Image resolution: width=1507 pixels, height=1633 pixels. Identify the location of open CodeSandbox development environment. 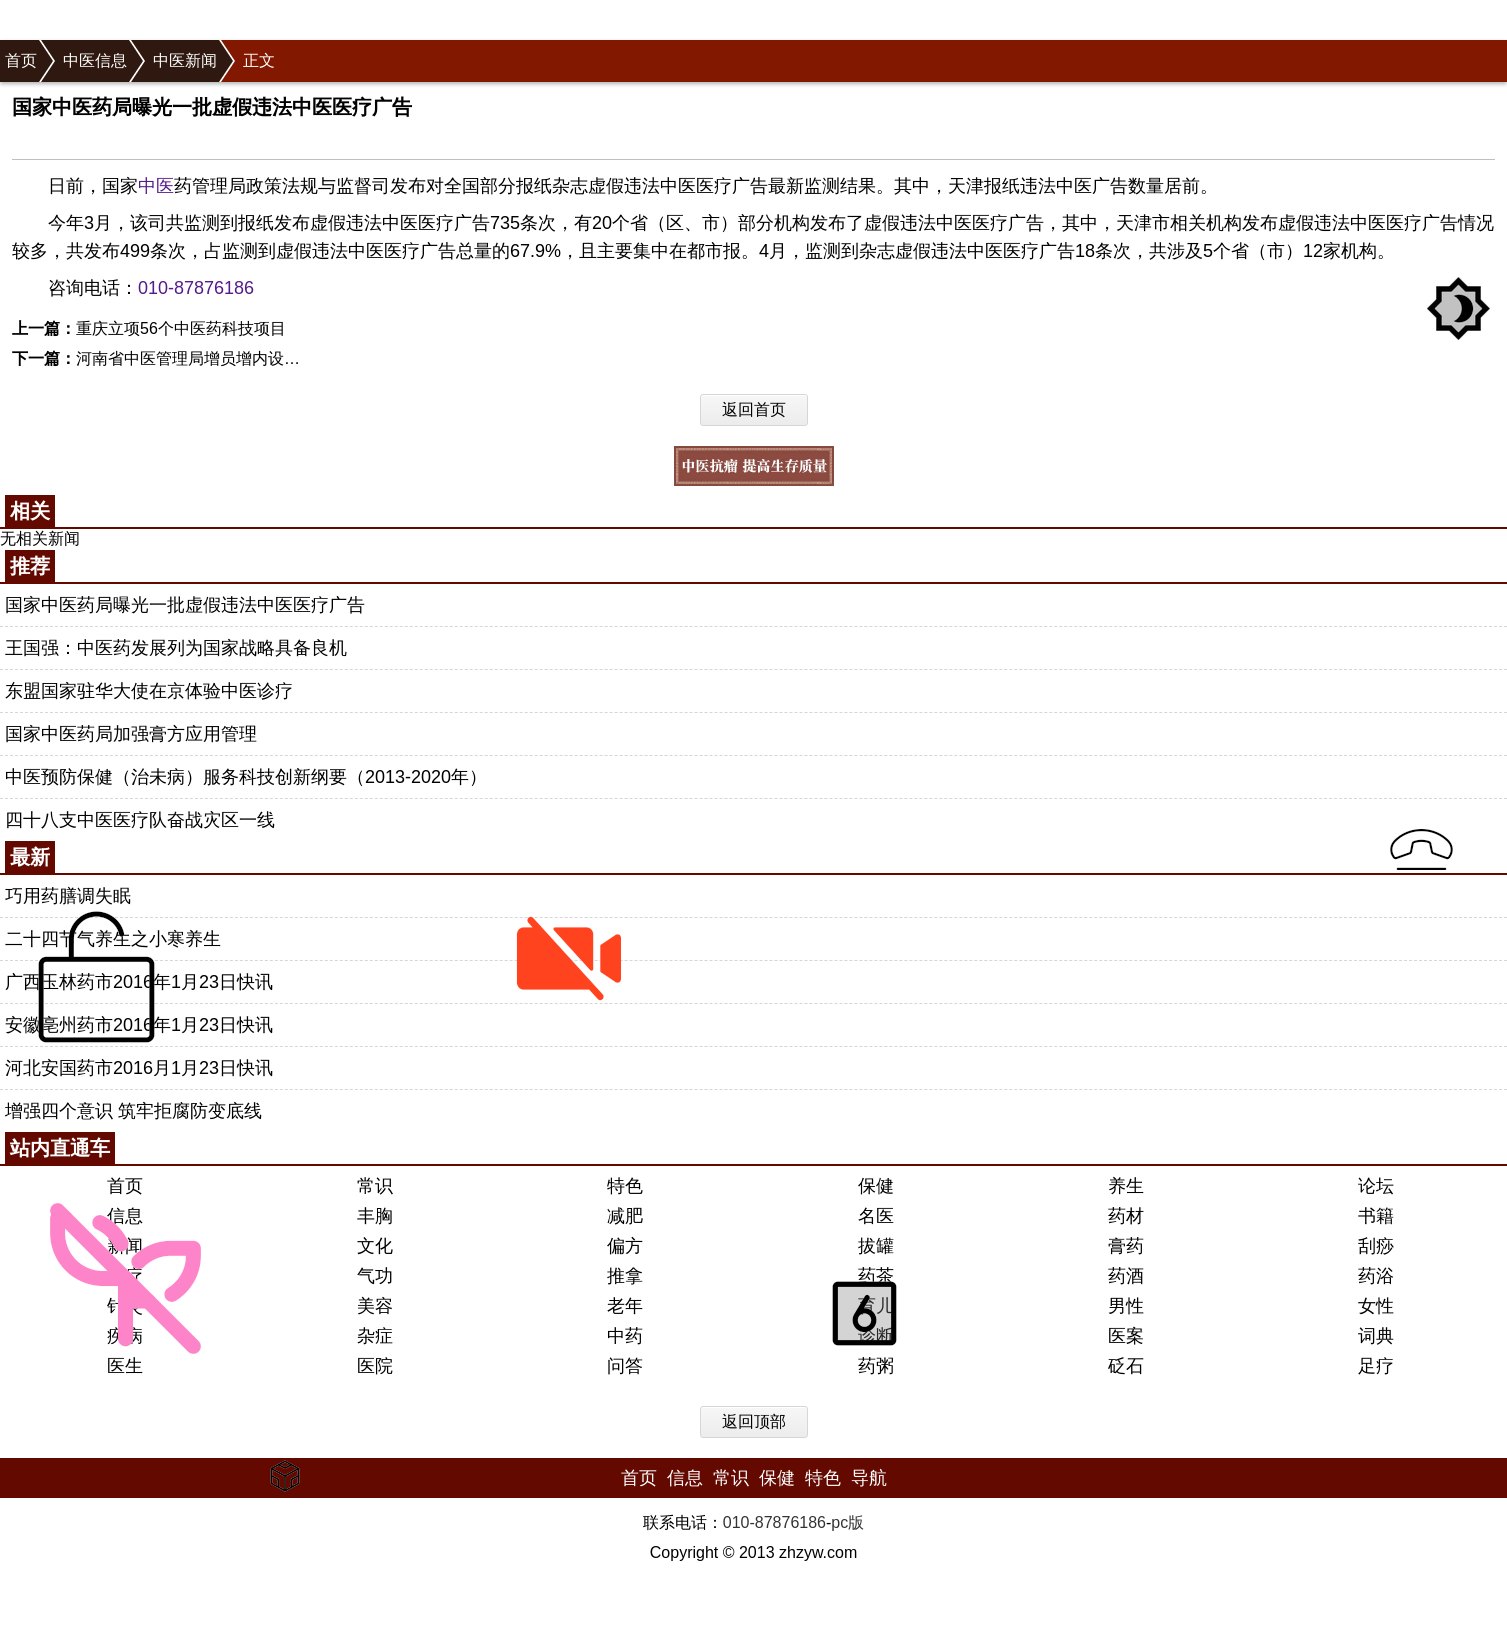
(285, 1476).